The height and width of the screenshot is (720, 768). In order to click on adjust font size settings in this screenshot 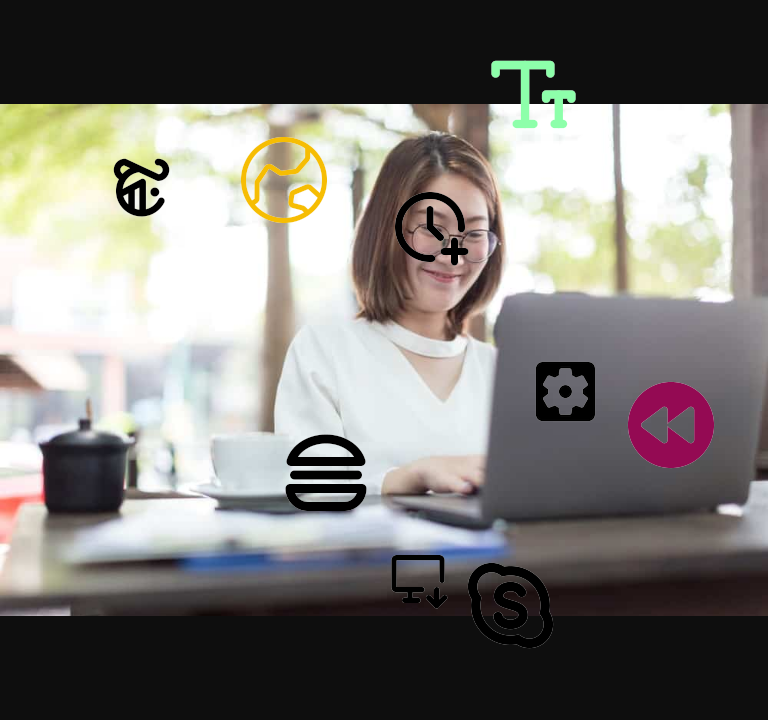, I will do `click(533, 94)`.